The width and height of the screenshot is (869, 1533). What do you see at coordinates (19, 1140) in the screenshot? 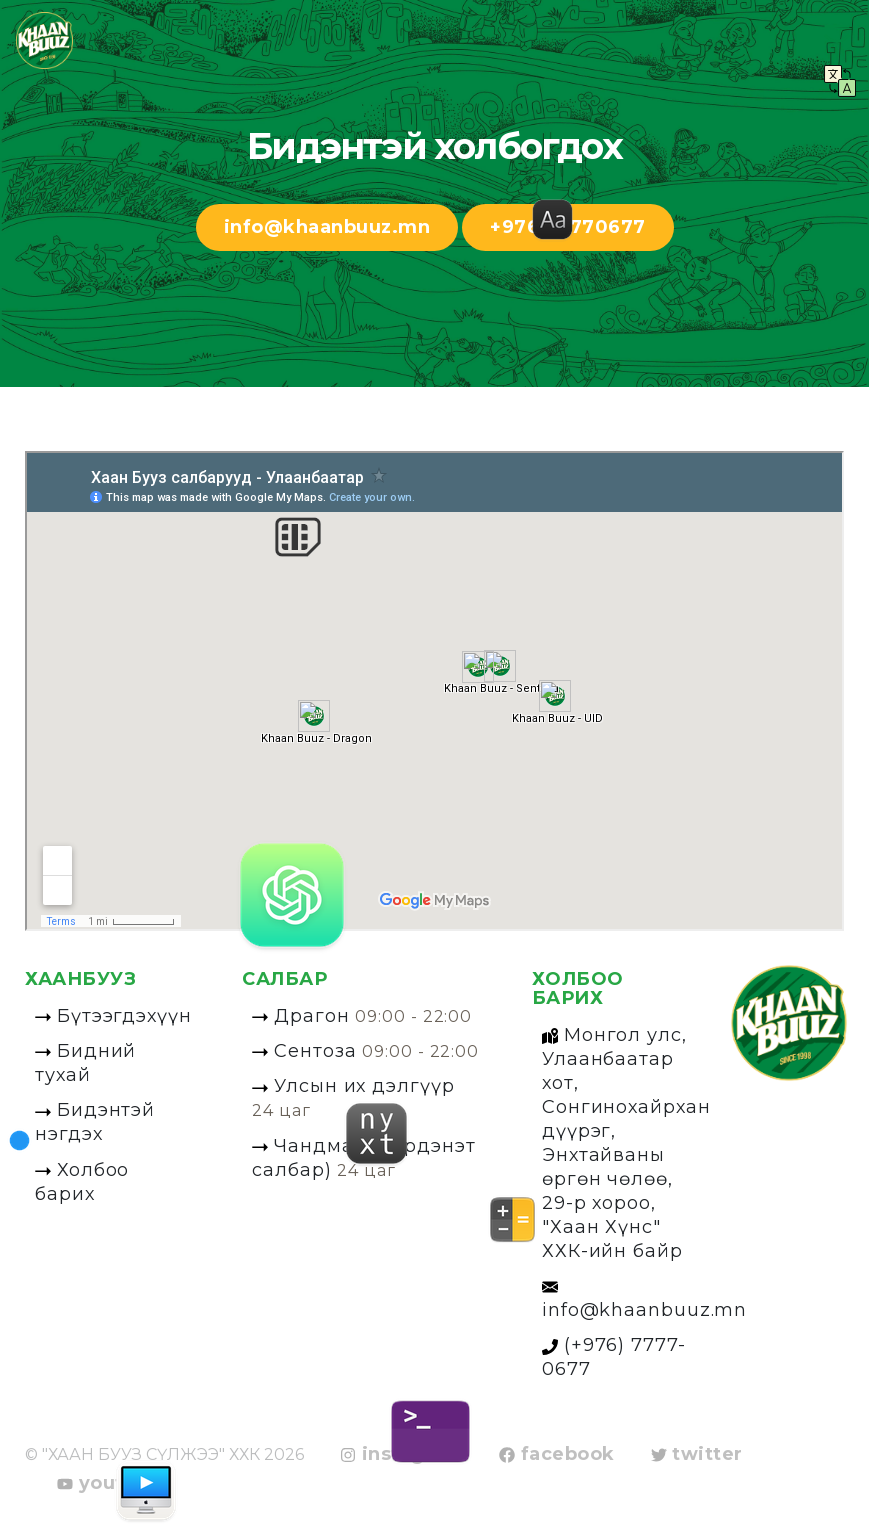
I see `indicates a new or unread item` at bounding box center [19, 1140].